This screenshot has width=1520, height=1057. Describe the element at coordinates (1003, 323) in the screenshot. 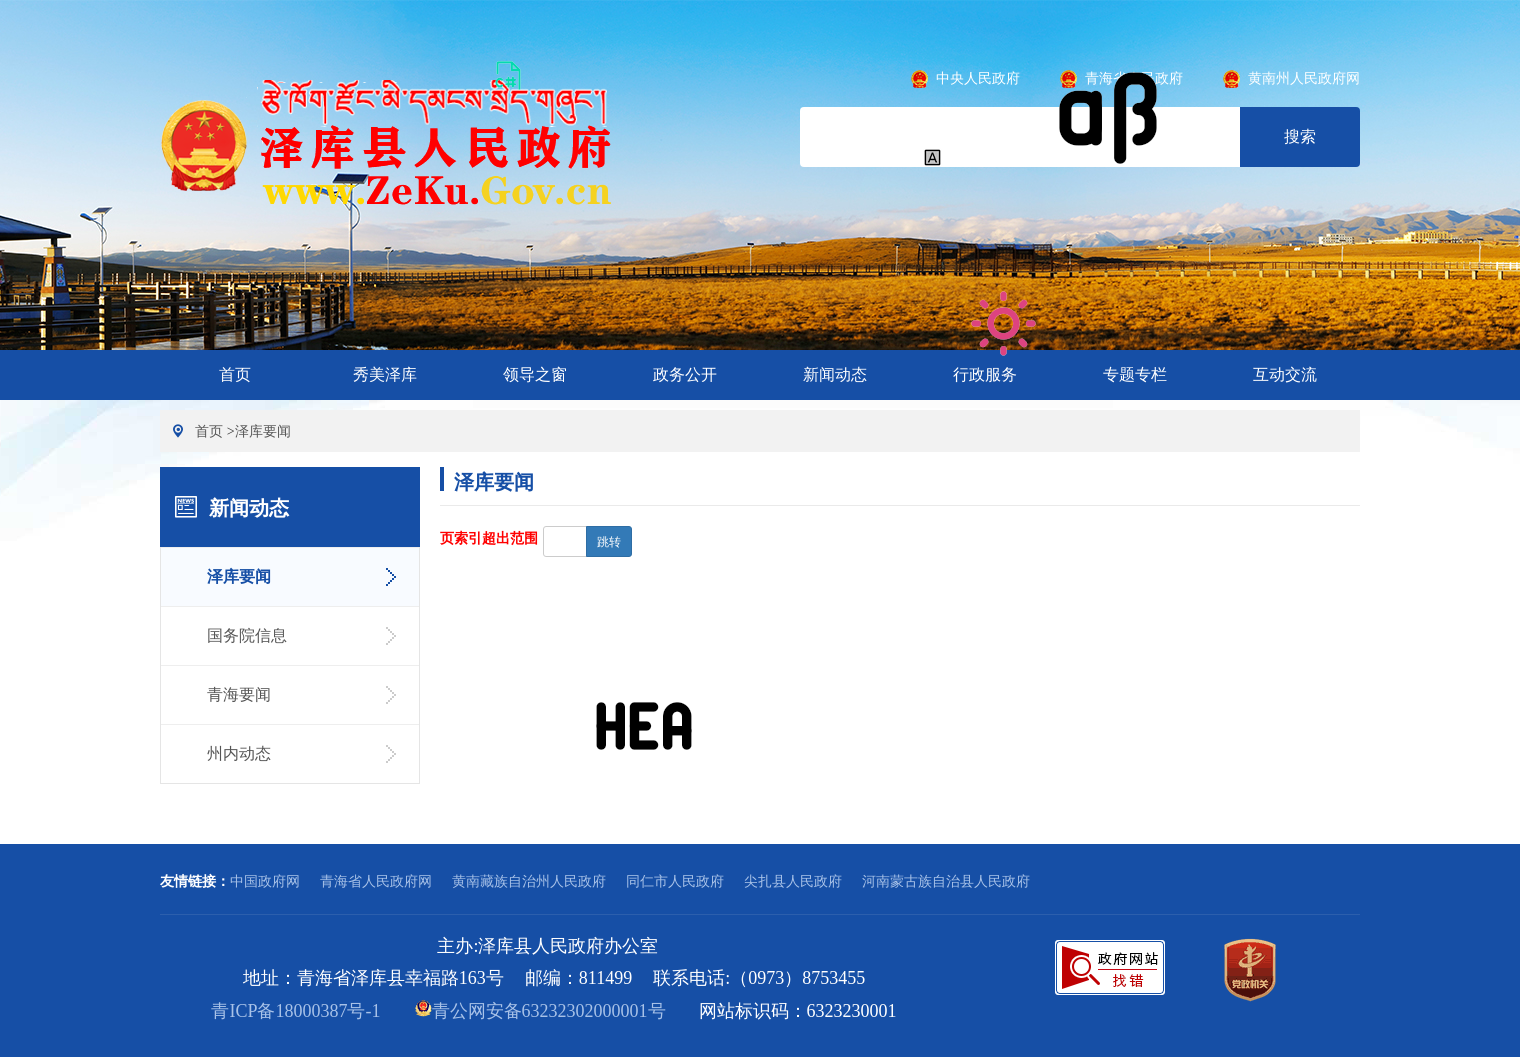

I see `switch to light mode` at that location.